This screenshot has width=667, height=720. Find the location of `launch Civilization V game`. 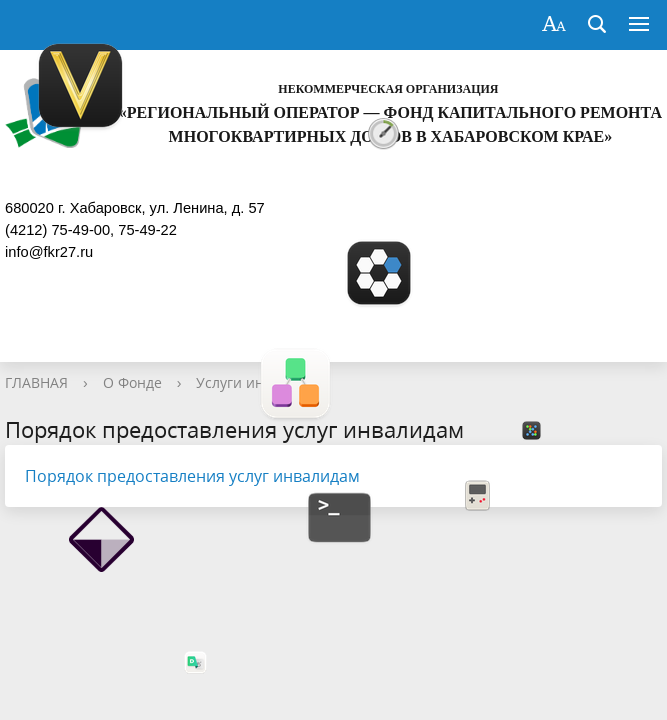

launch Civilization V game is located at coordinates (80, 85).